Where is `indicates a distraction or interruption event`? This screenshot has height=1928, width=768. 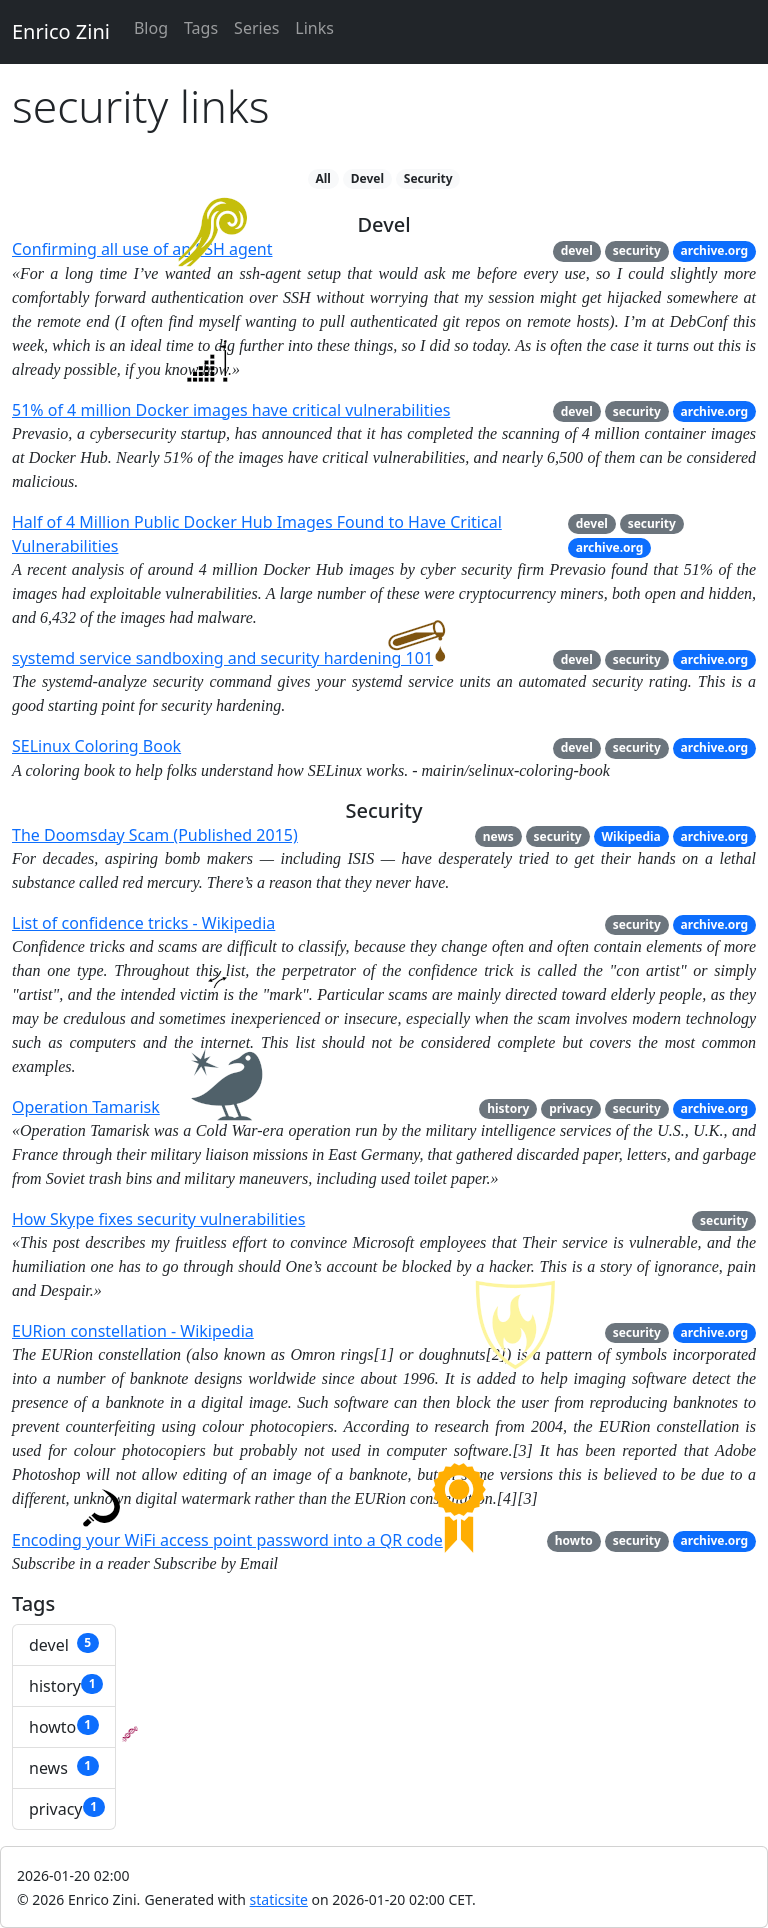
indicates a distraction or interruption event is located at coordinates (227, 1084).